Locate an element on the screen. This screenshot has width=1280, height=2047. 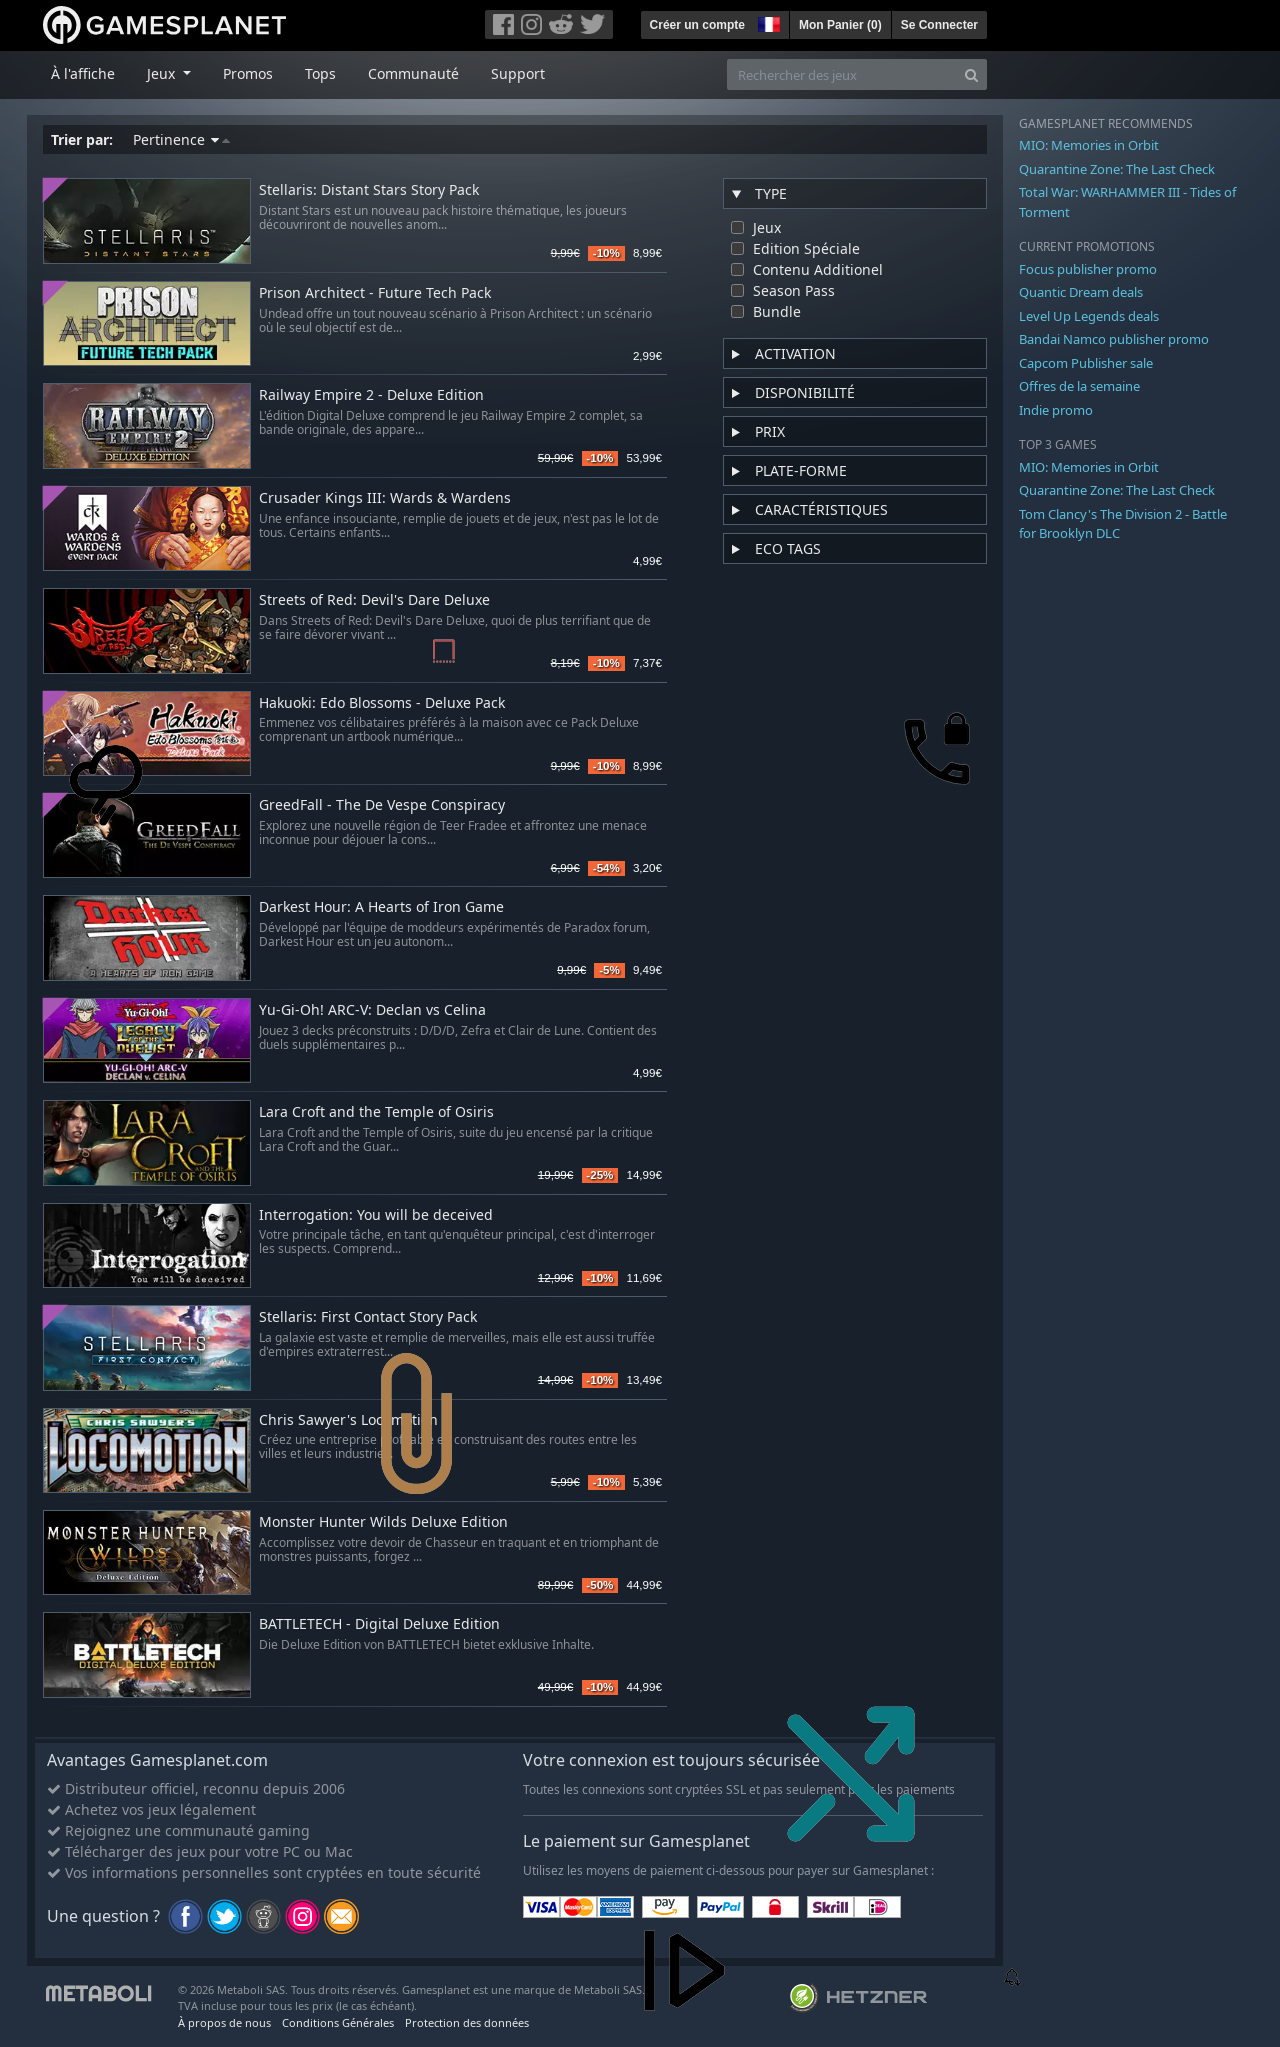
continue debugging to the next breakpoint is located at coordinates (681, 1970).